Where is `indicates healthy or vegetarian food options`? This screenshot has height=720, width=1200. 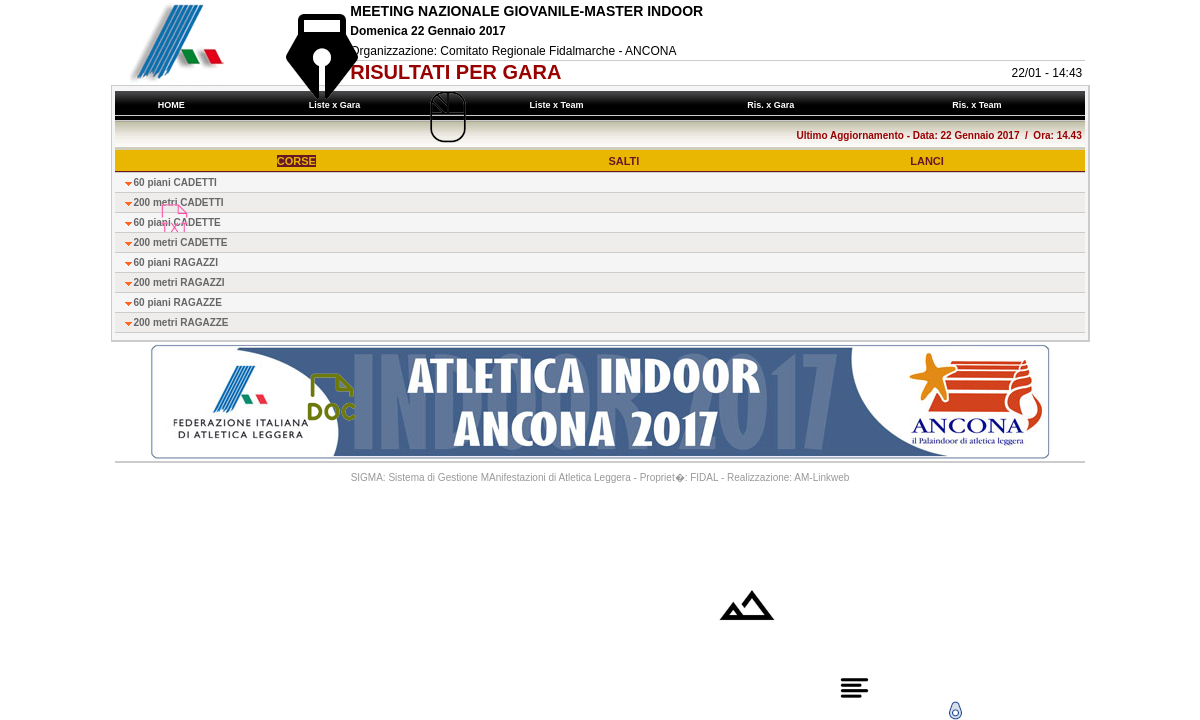
indicates healthy or vegetarian food options is located at coordinates (955, 710).